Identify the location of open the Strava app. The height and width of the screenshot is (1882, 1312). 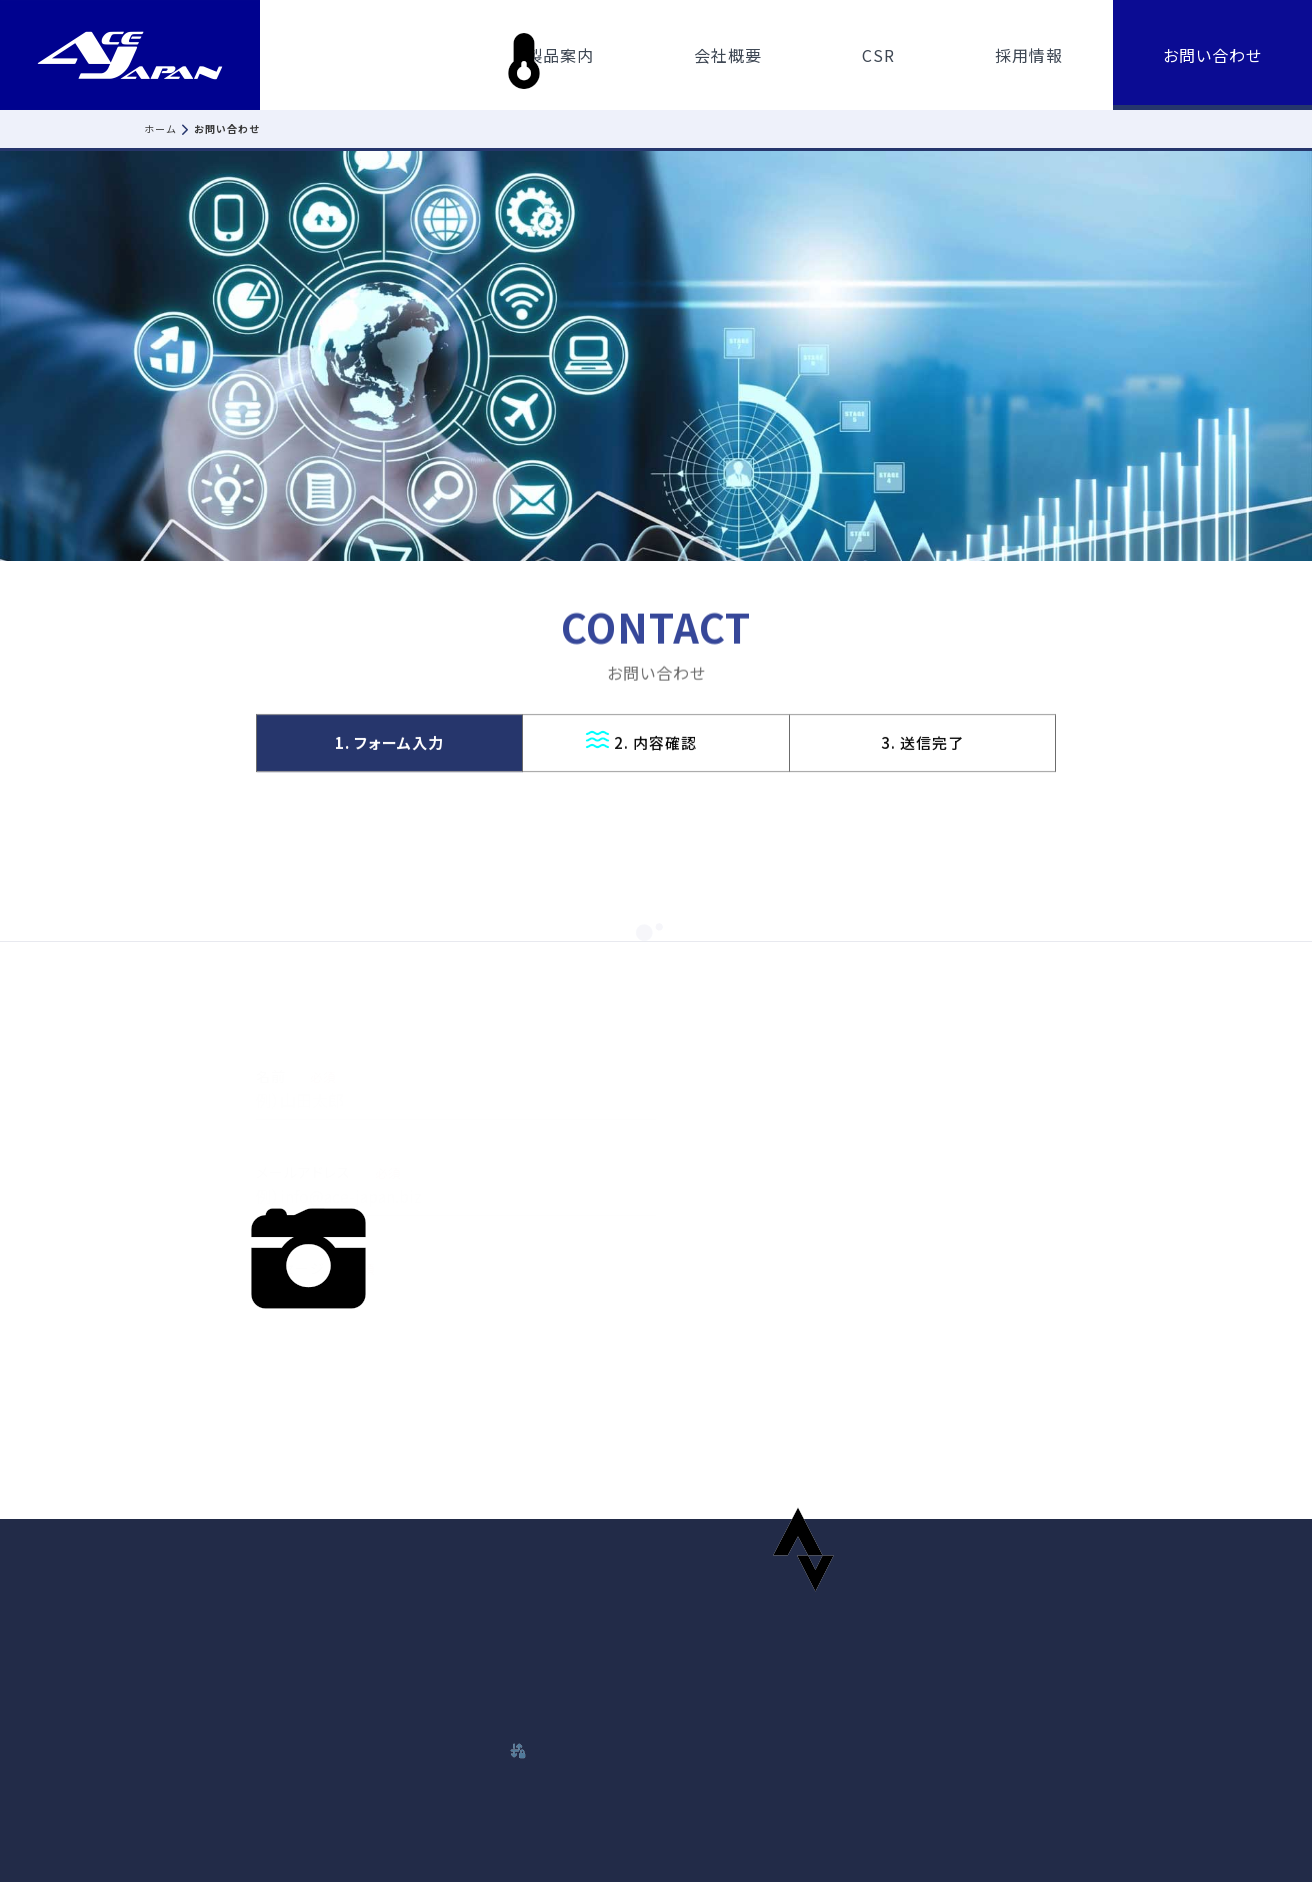
(803, 1549).